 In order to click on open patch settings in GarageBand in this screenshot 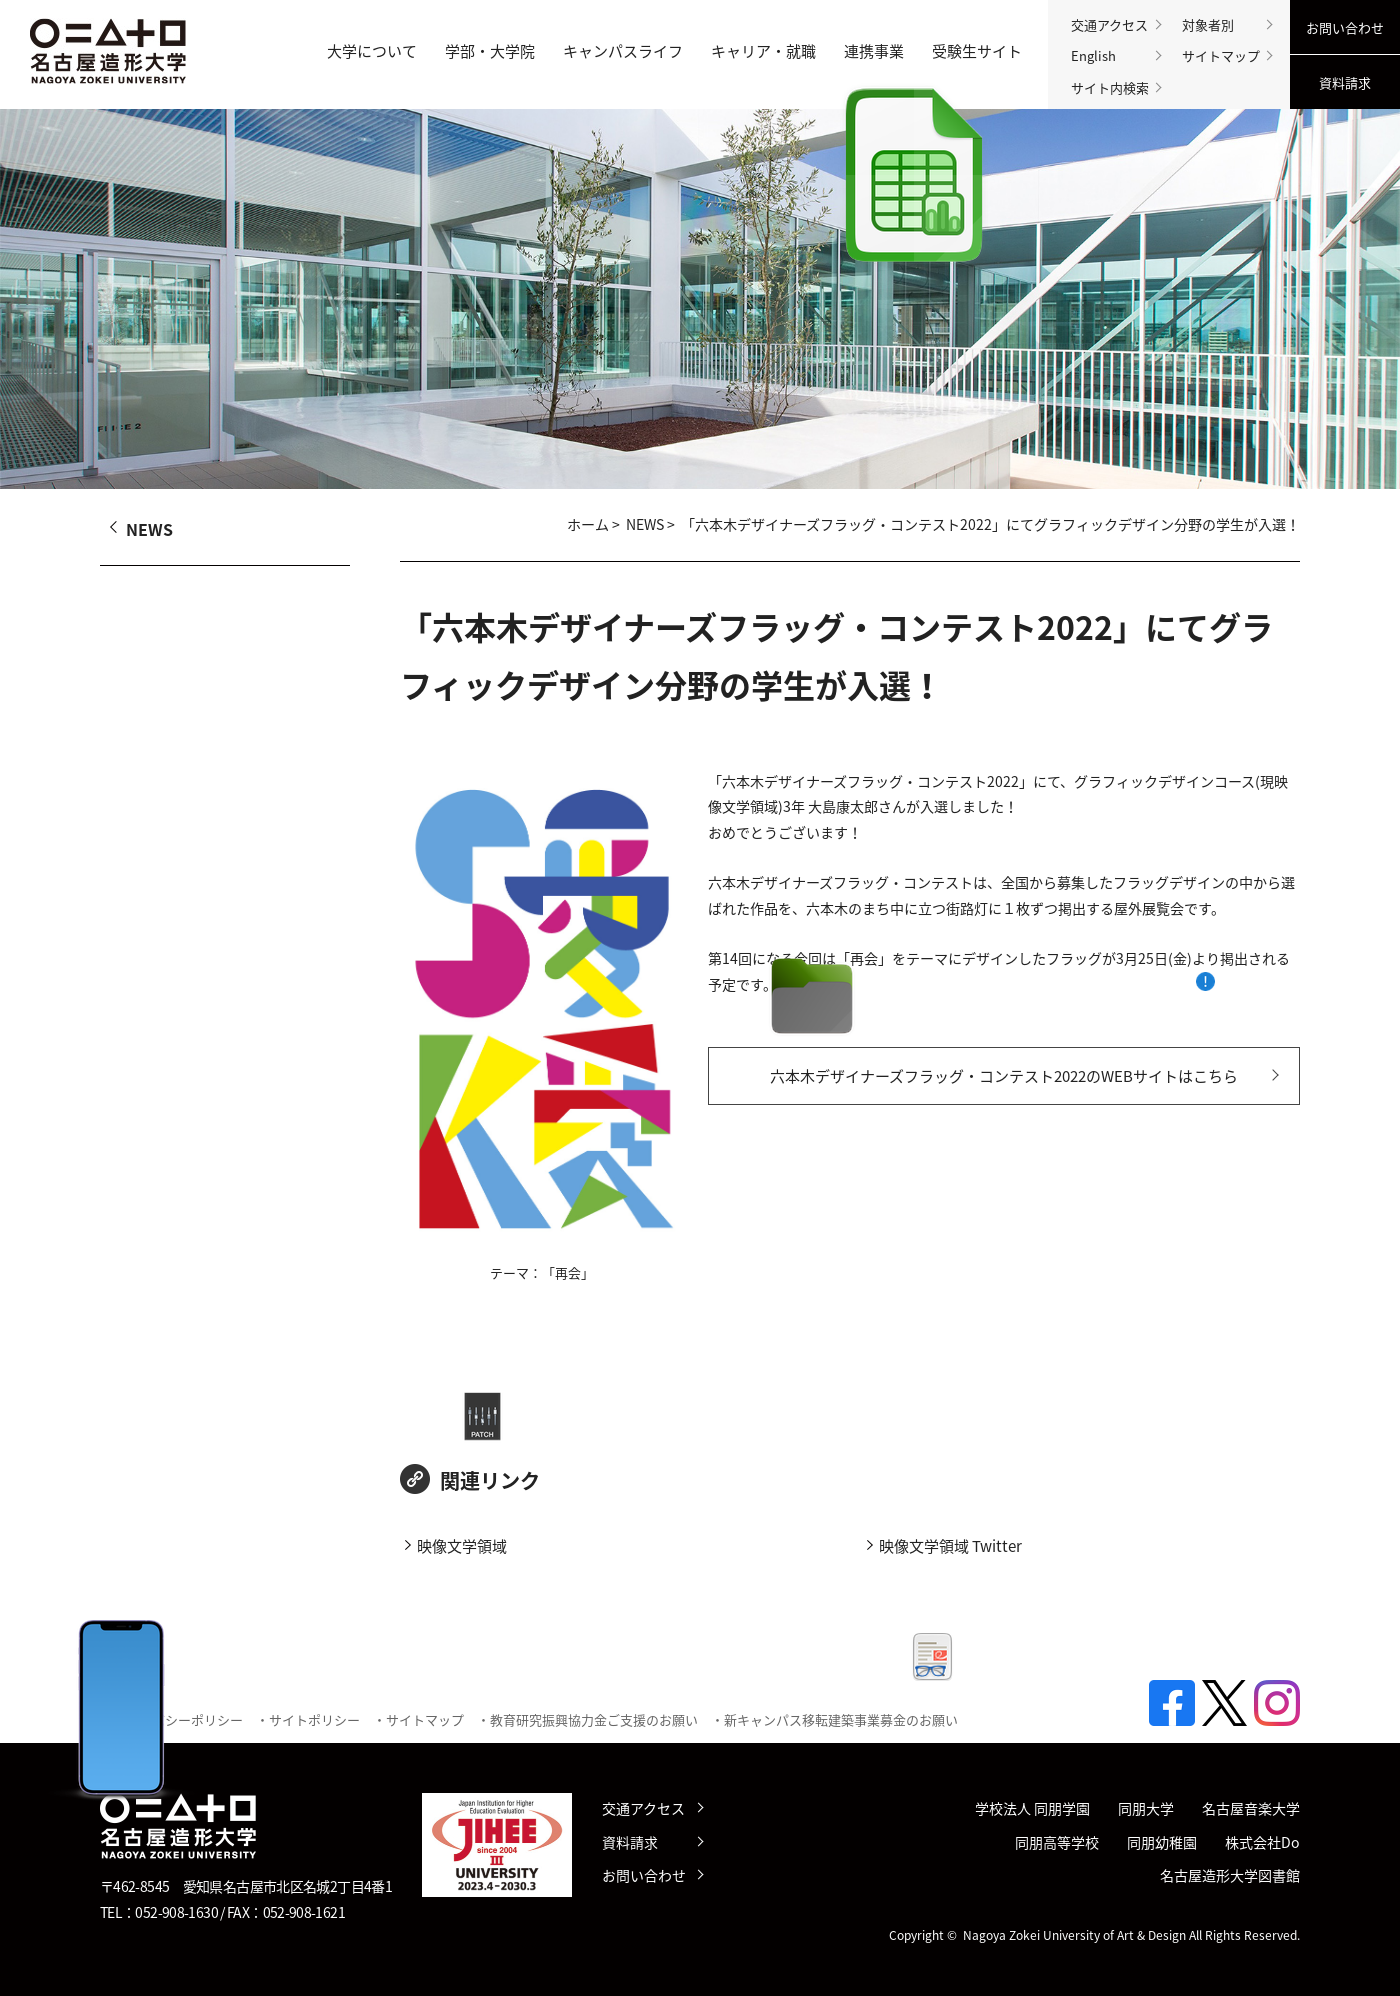, I will do `click(482, 1417)`.